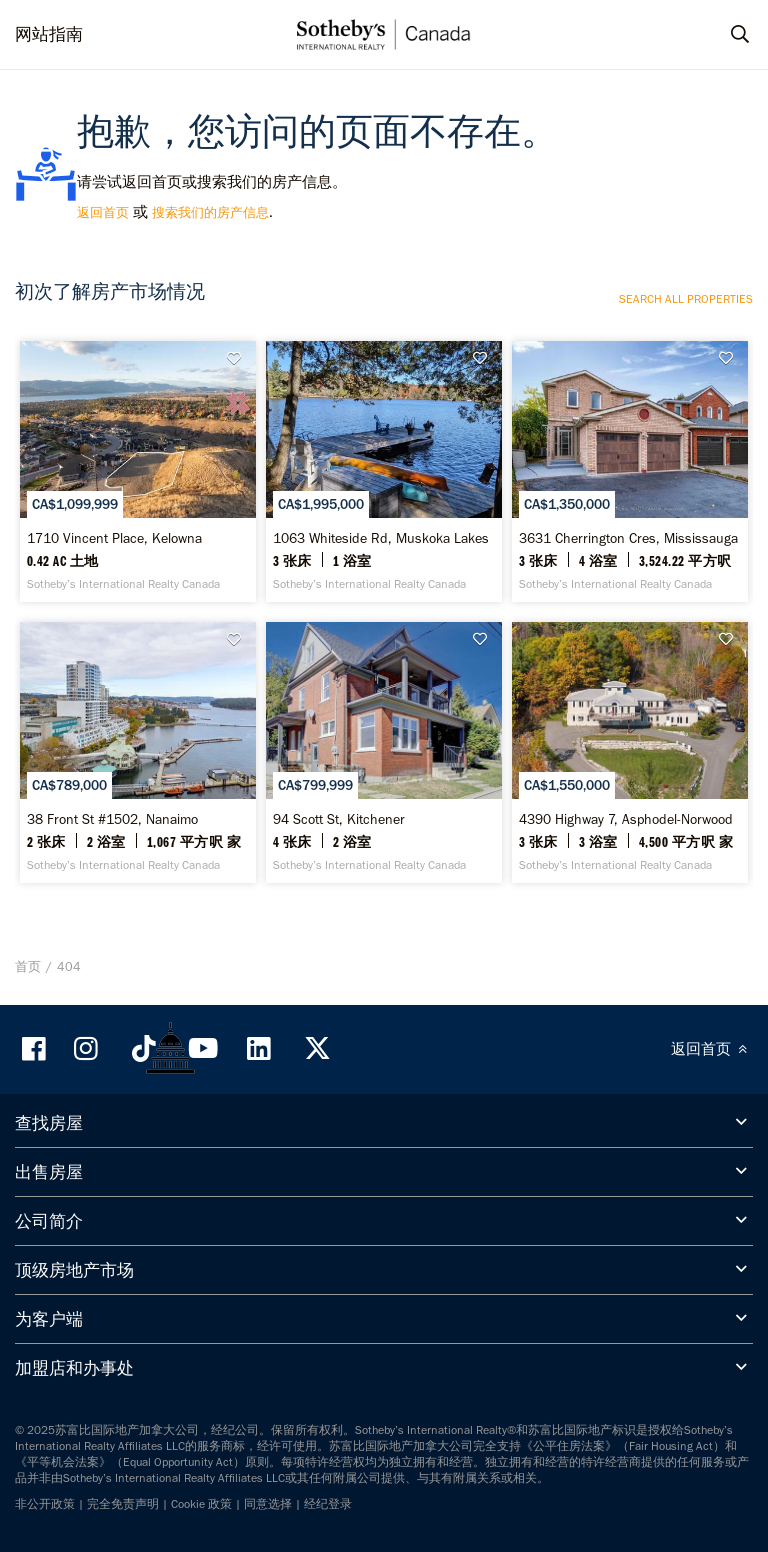 The image size is (768, 1552). What do you see at coordinates (46, 171) in the screenshot?
I see `flexibility or stretching exercise option` at bounding box center [46, 171].